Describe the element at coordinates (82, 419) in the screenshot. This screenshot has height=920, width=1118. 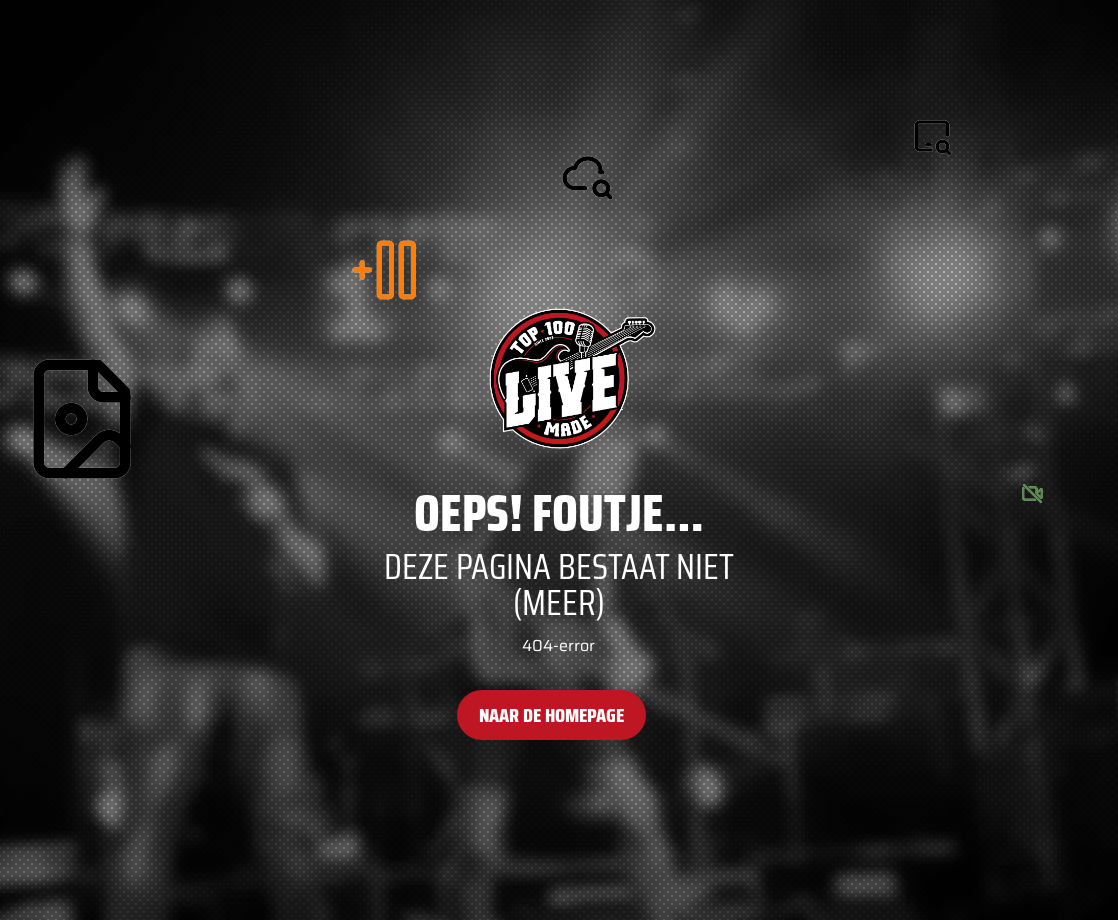
I see `view image file` at that location.